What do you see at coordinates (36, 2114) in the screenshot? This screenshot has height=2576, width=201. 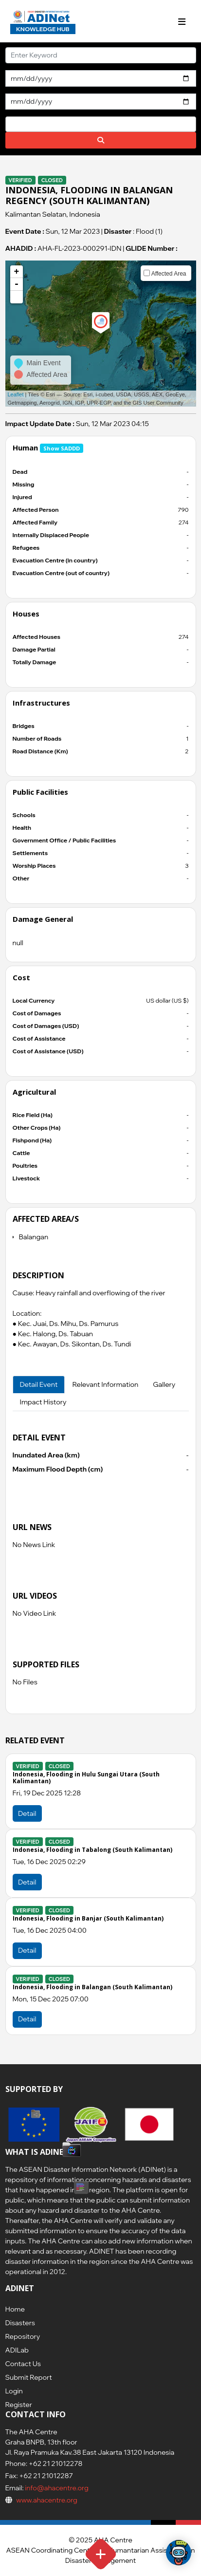 I see `access your public shared files folder` at bounding box center [36, 2114].